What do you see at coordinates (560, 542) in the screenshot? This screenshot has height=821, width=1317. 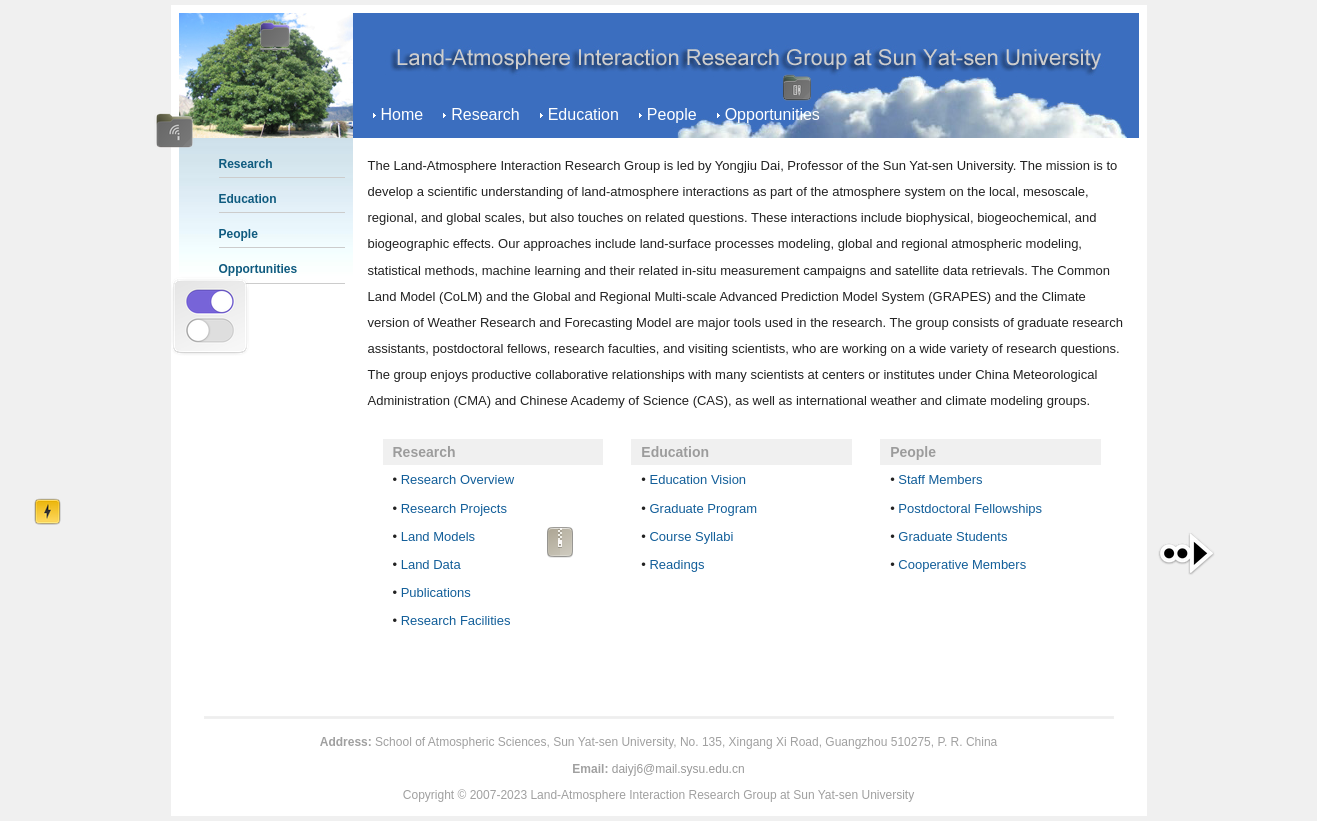 I see `open engrampa archive manager` at bounding box center [560, 542].